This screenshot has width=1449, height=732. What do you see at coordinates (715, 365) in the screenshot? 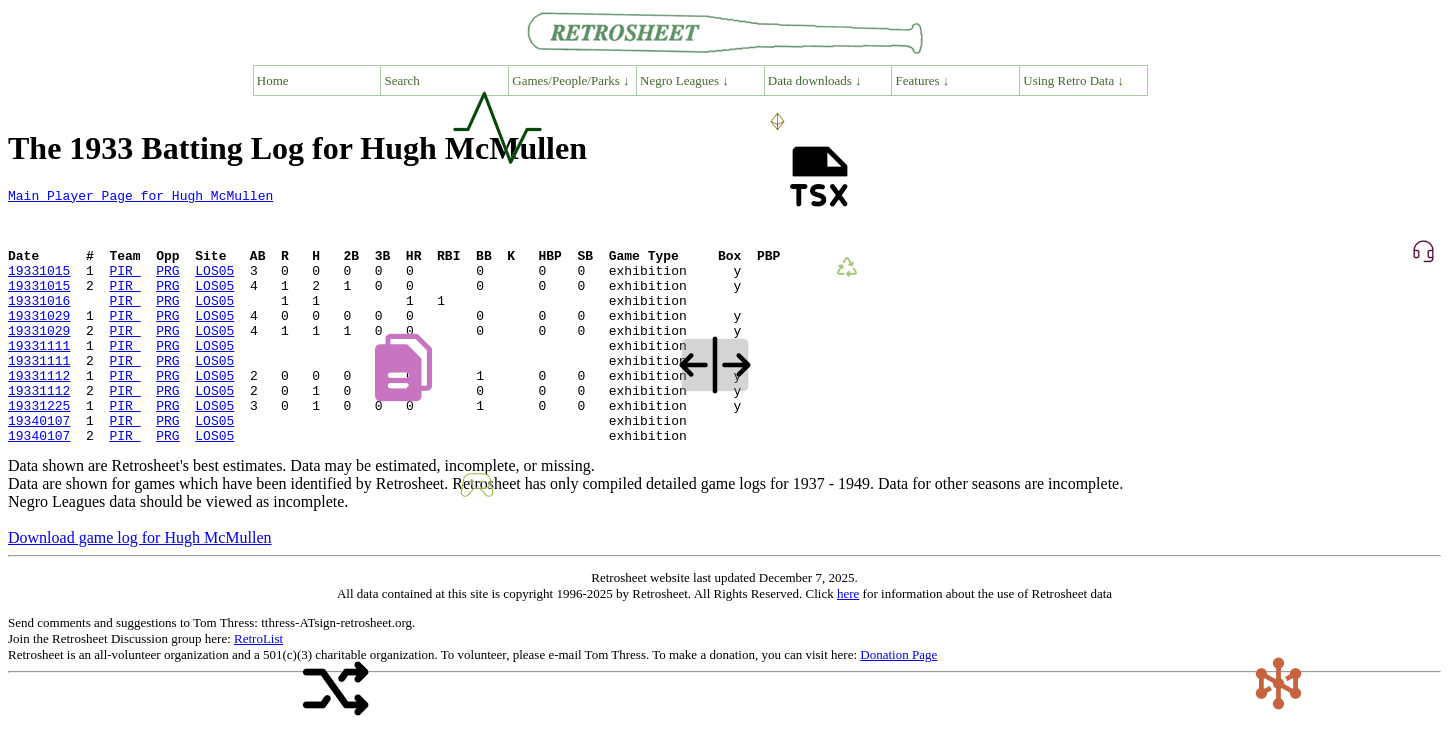
I see `expand content horizontally` at bounding box center [715, 365].